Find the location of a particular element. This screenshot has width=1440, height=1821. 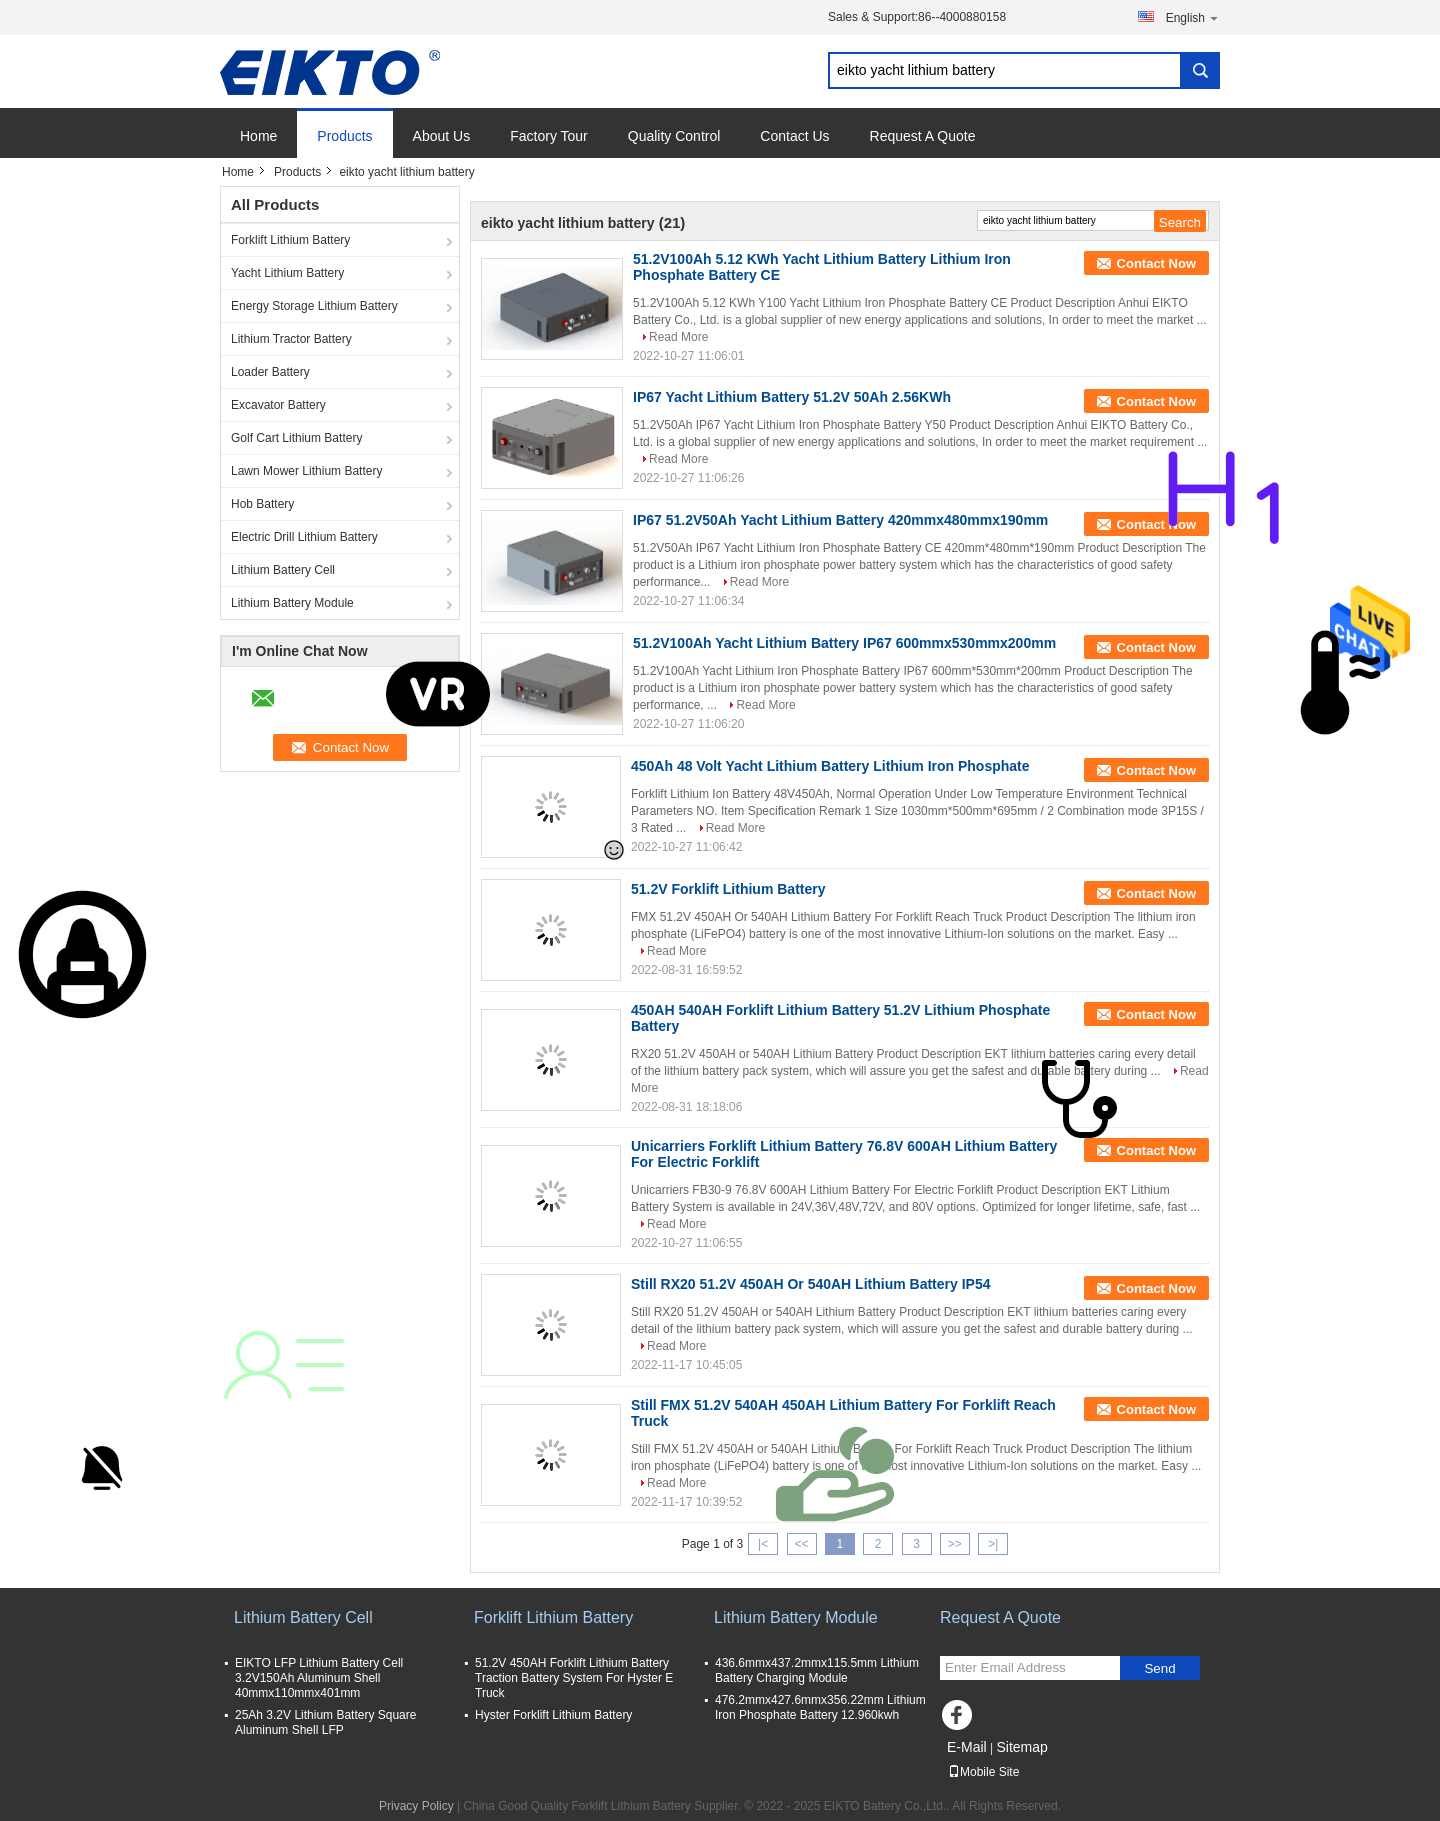

format text as heading level 1 is located at coordinates (1221, 495).